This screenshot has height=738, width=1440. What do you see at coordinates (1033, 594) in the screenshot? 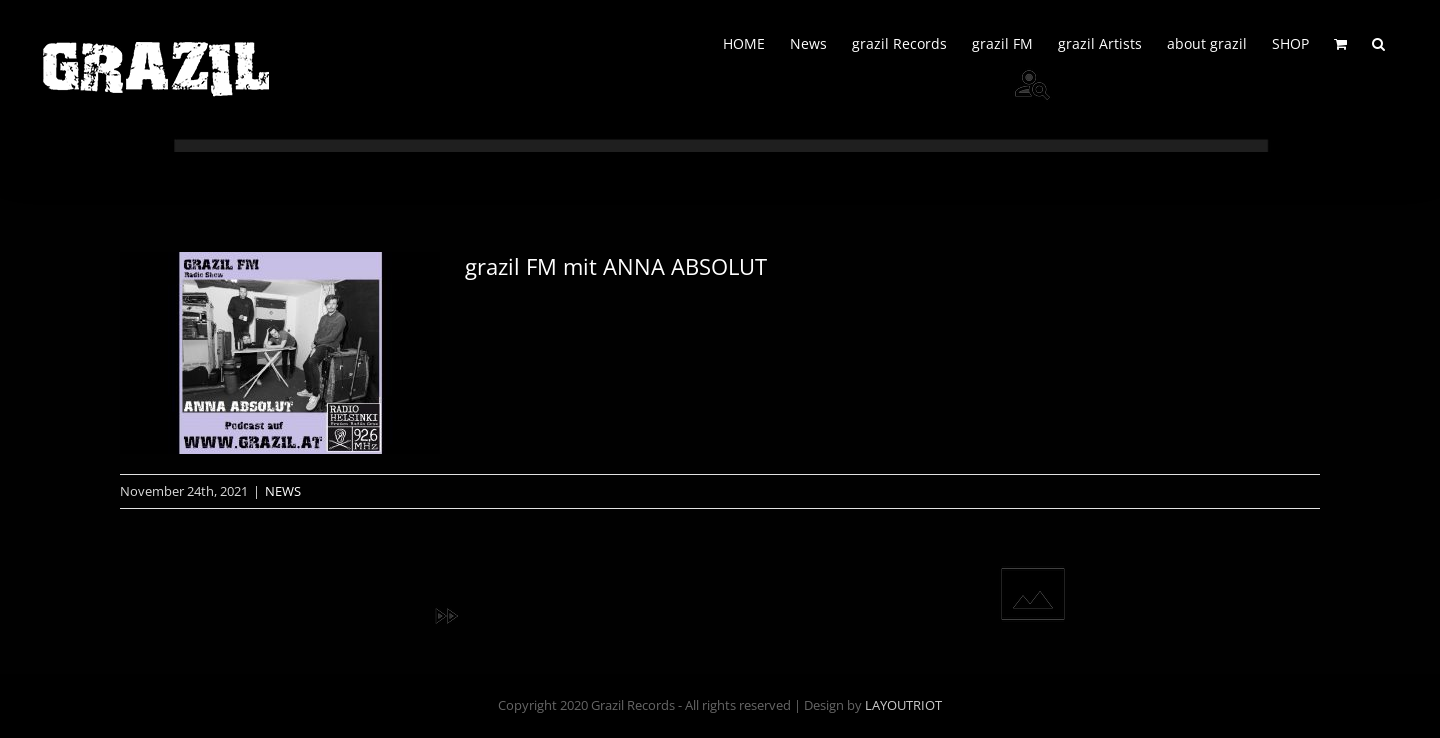
I see `view image at actual size` at bounding box center [1033, 594].